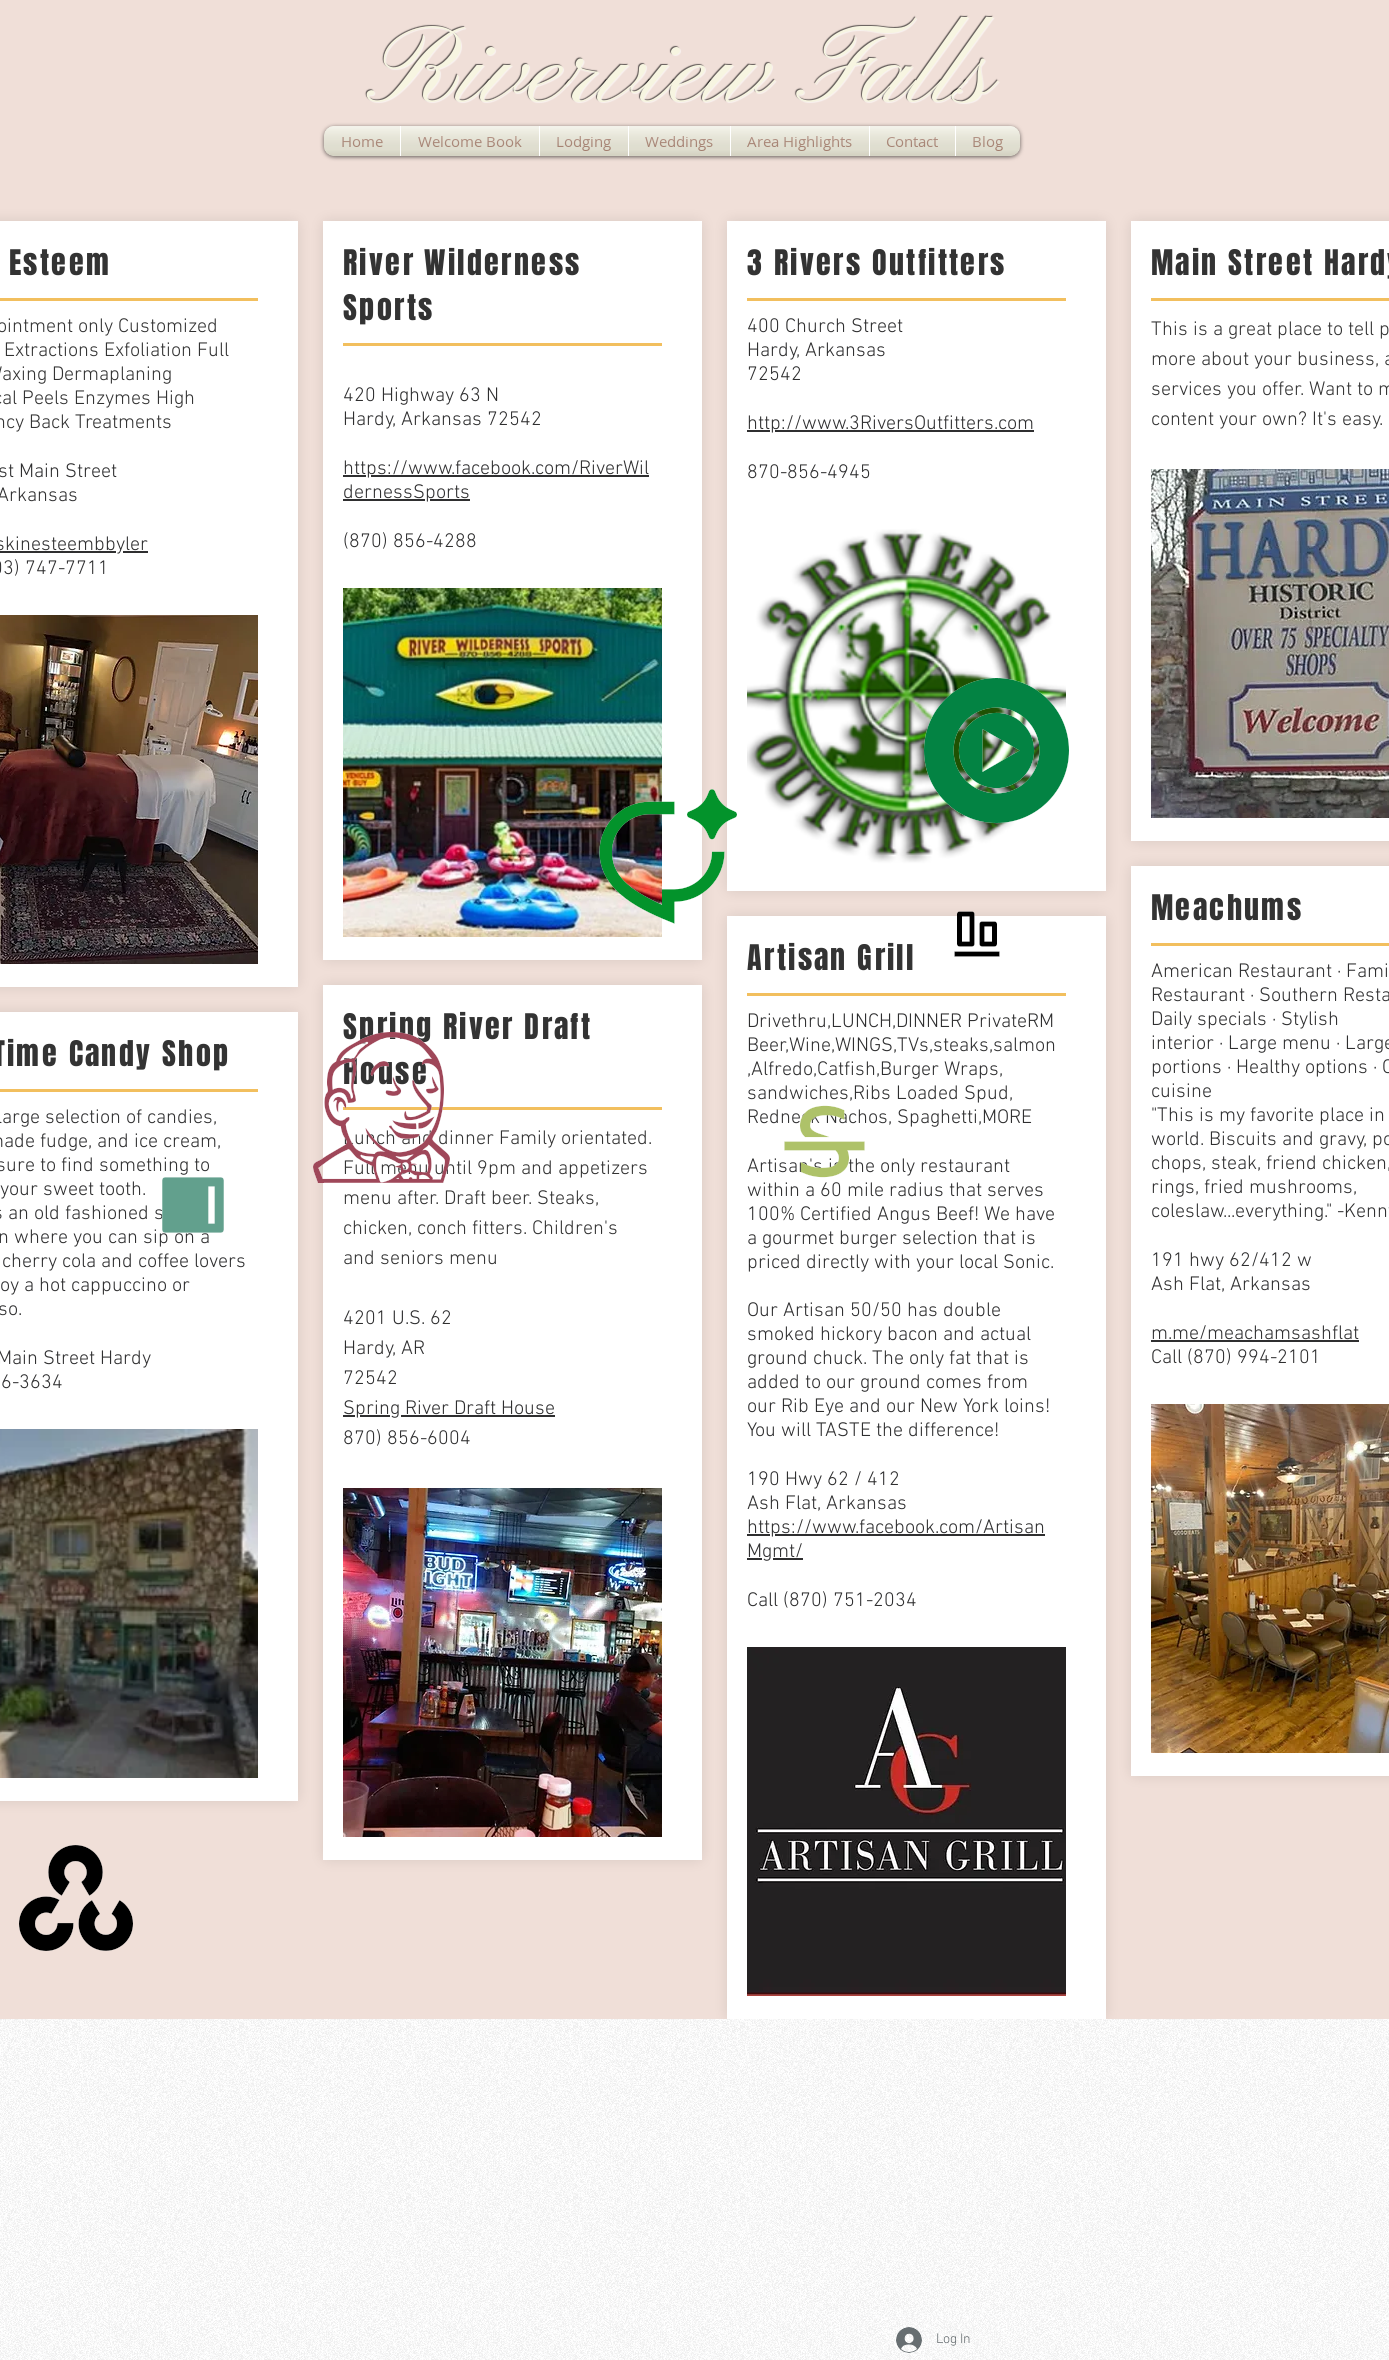 Image resolution: width=1389 pixels, height=2360 pixels. Describe the element at coordinates (977, 934) in the screenshot. I see `align items to the bottom of a container` at that location.